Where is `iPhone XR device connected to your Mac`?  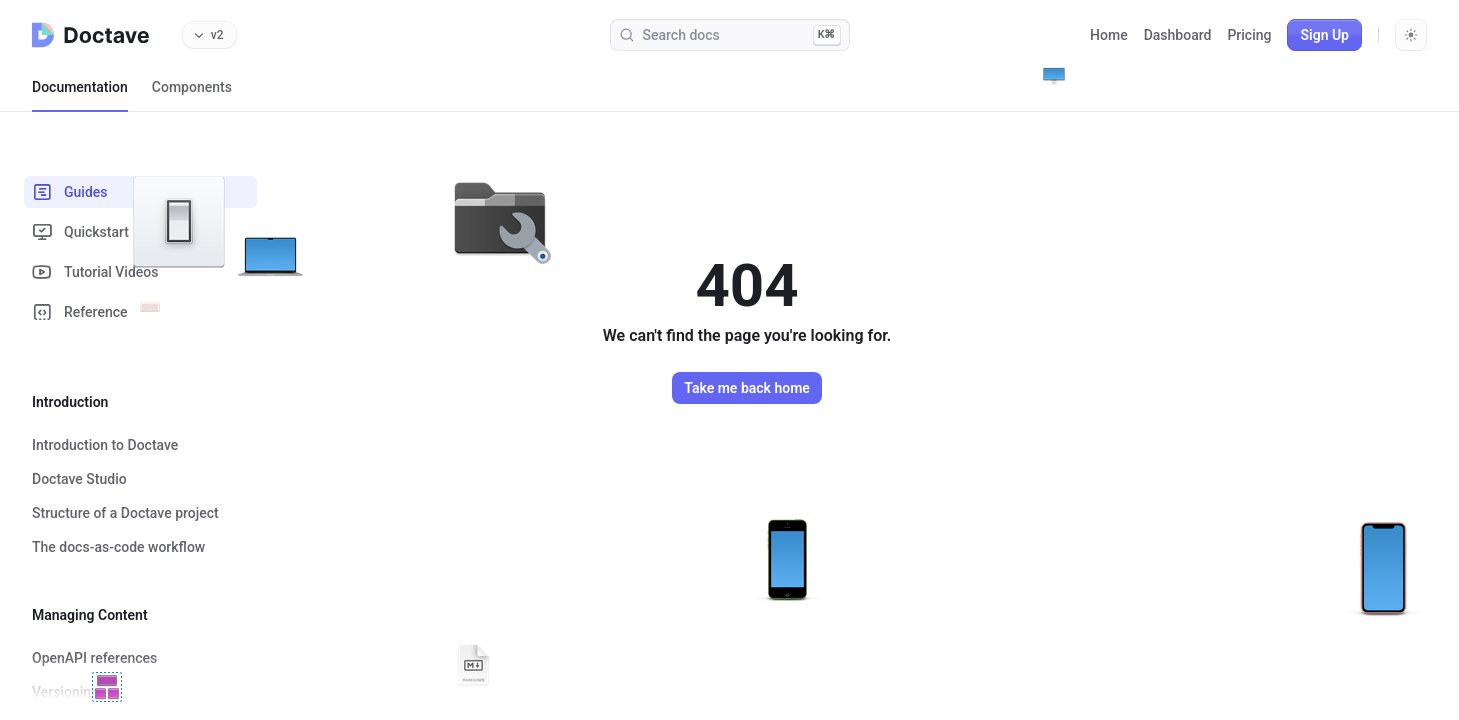 iPhone XR device connected to your Mac is located at coordinates (1383, 569).